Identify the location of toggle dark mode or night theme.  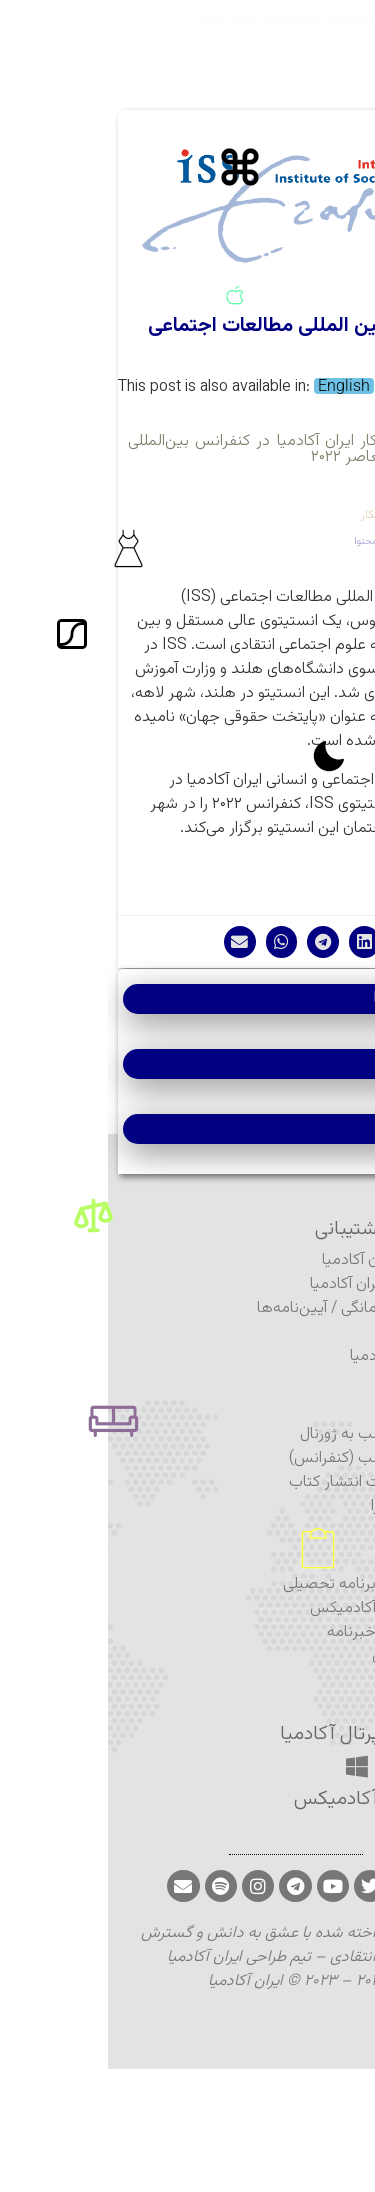
(328, 757).